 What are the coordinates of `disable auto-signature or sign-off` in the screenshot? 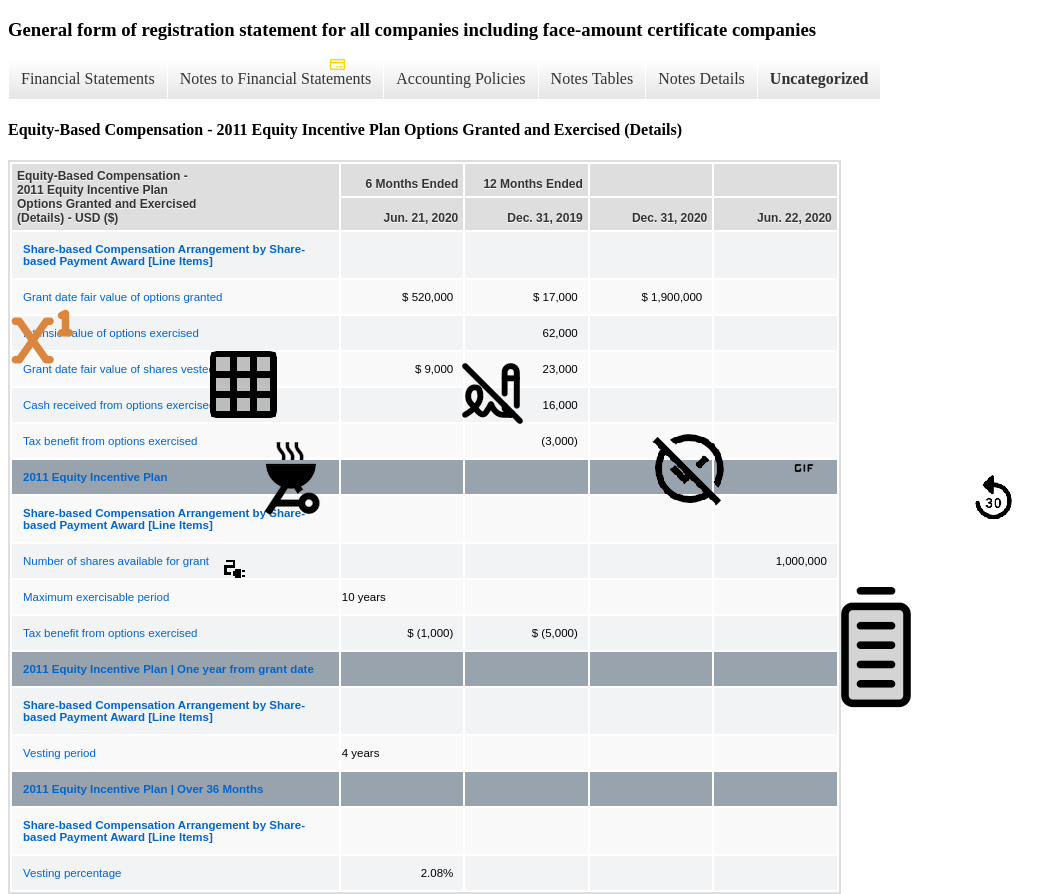 It's located at (492, 393).